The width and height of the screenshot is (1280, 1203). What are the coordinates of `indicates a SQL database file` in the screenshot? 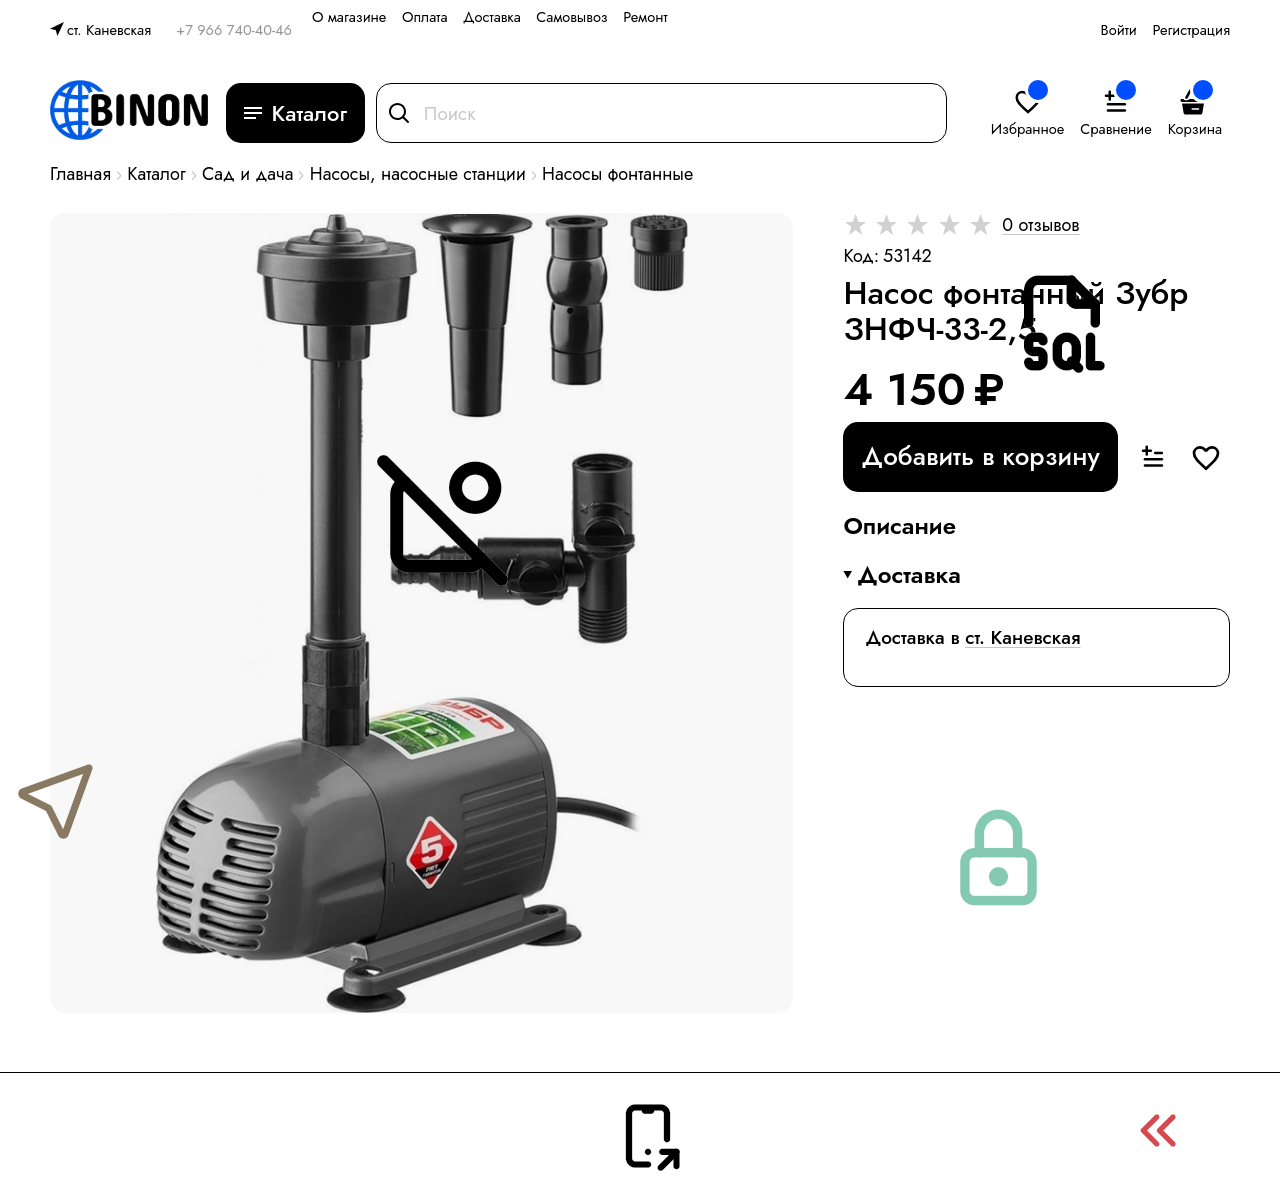 It's located at (1062, 323).